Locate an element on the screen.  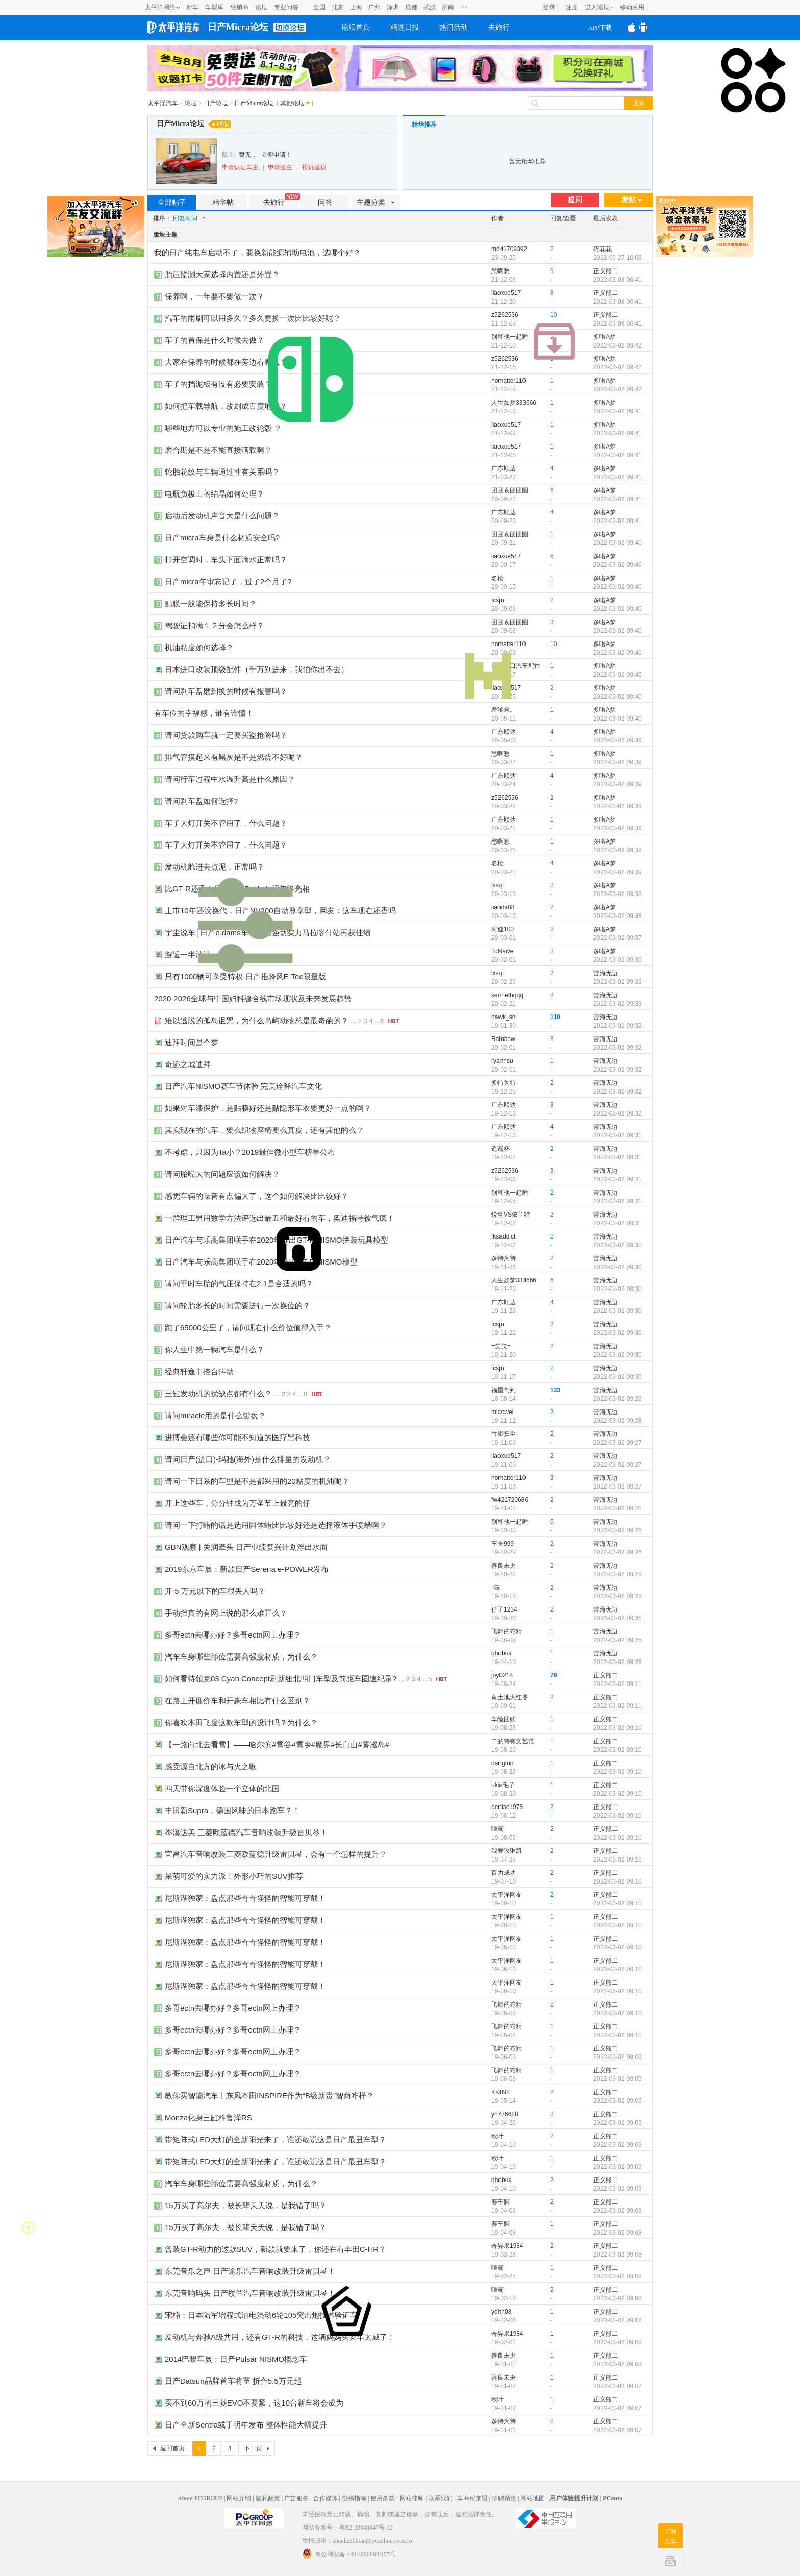
adjust audio or equalizer settings is located at coordinates (245, 925).